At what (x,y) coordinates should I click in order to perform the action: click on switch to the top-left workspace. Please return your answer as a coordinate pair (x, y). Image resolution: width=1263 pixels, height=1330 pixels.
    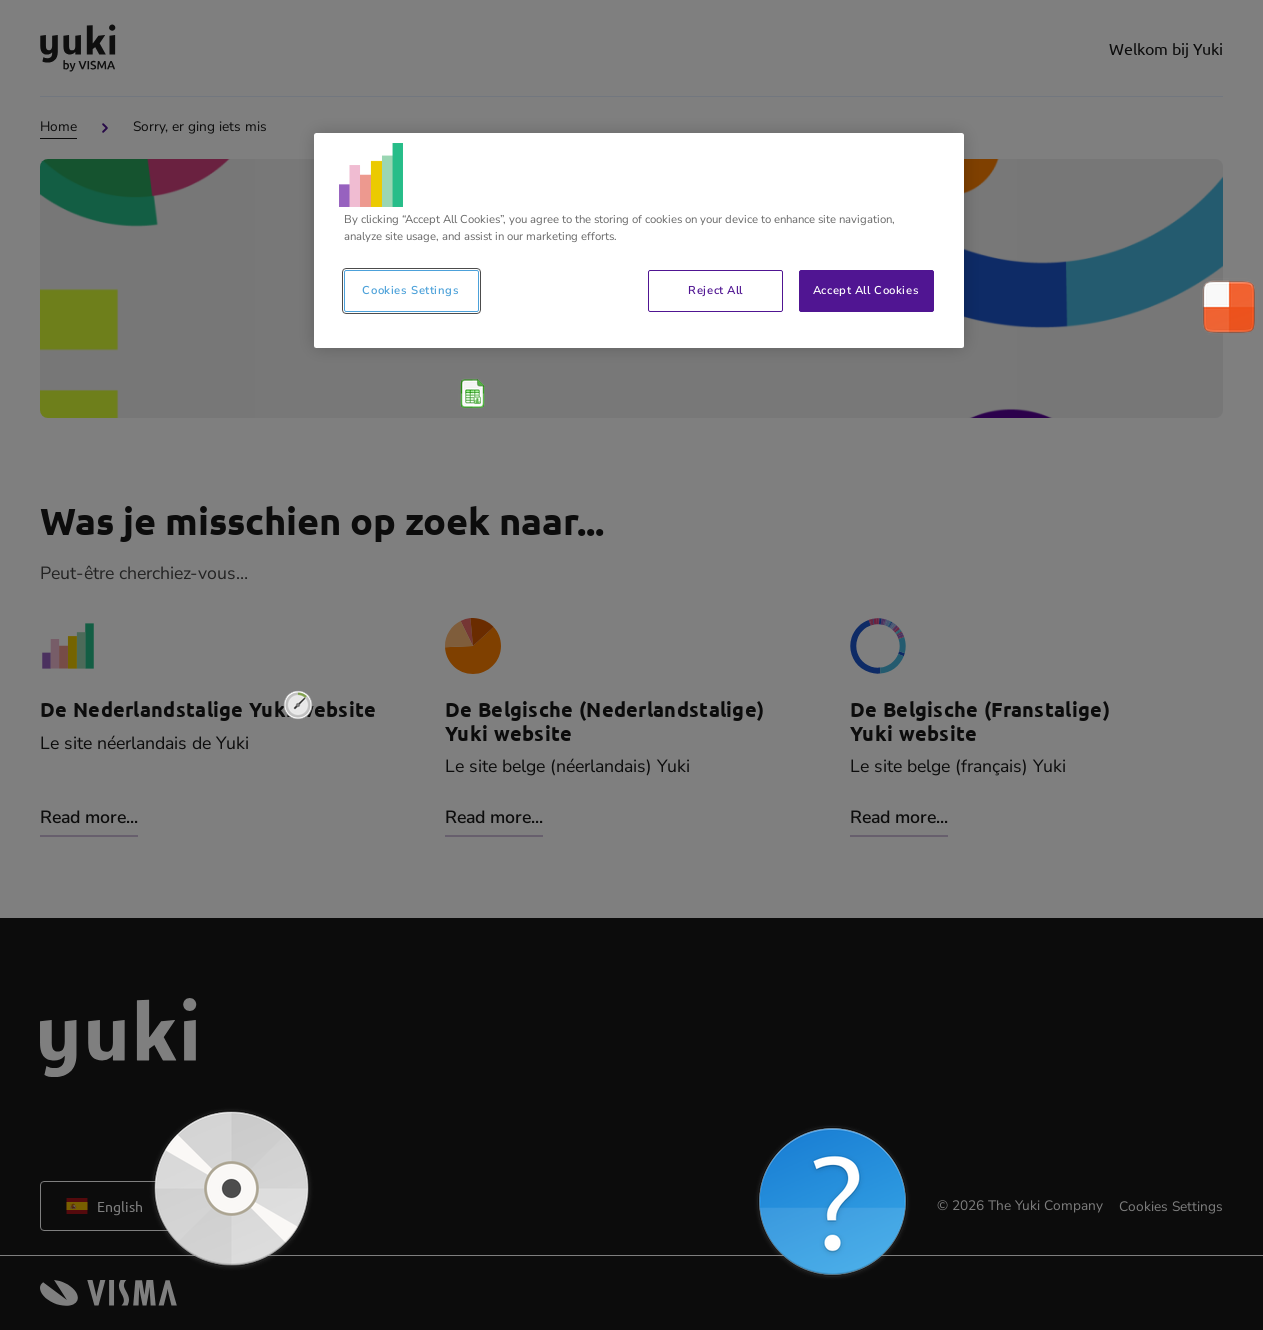
    Looking at the image, I should click on (1229, 307).